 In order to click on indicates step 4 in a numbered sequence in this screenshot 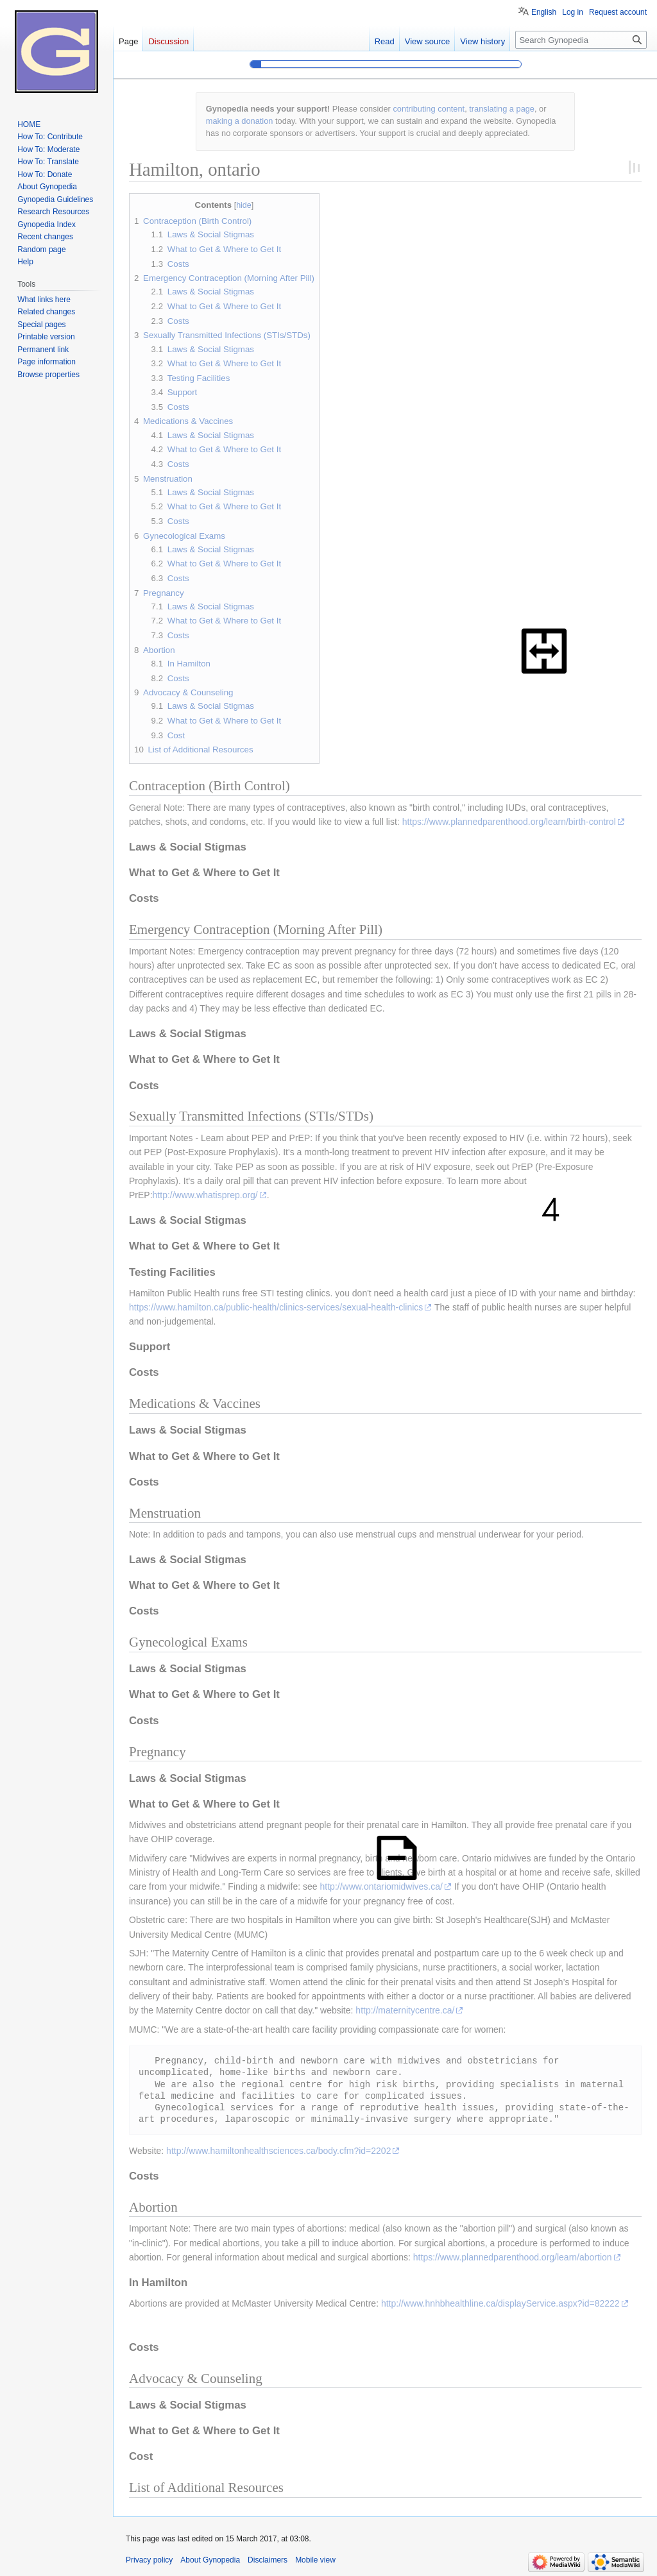, I will do `click(551, 1210)`.